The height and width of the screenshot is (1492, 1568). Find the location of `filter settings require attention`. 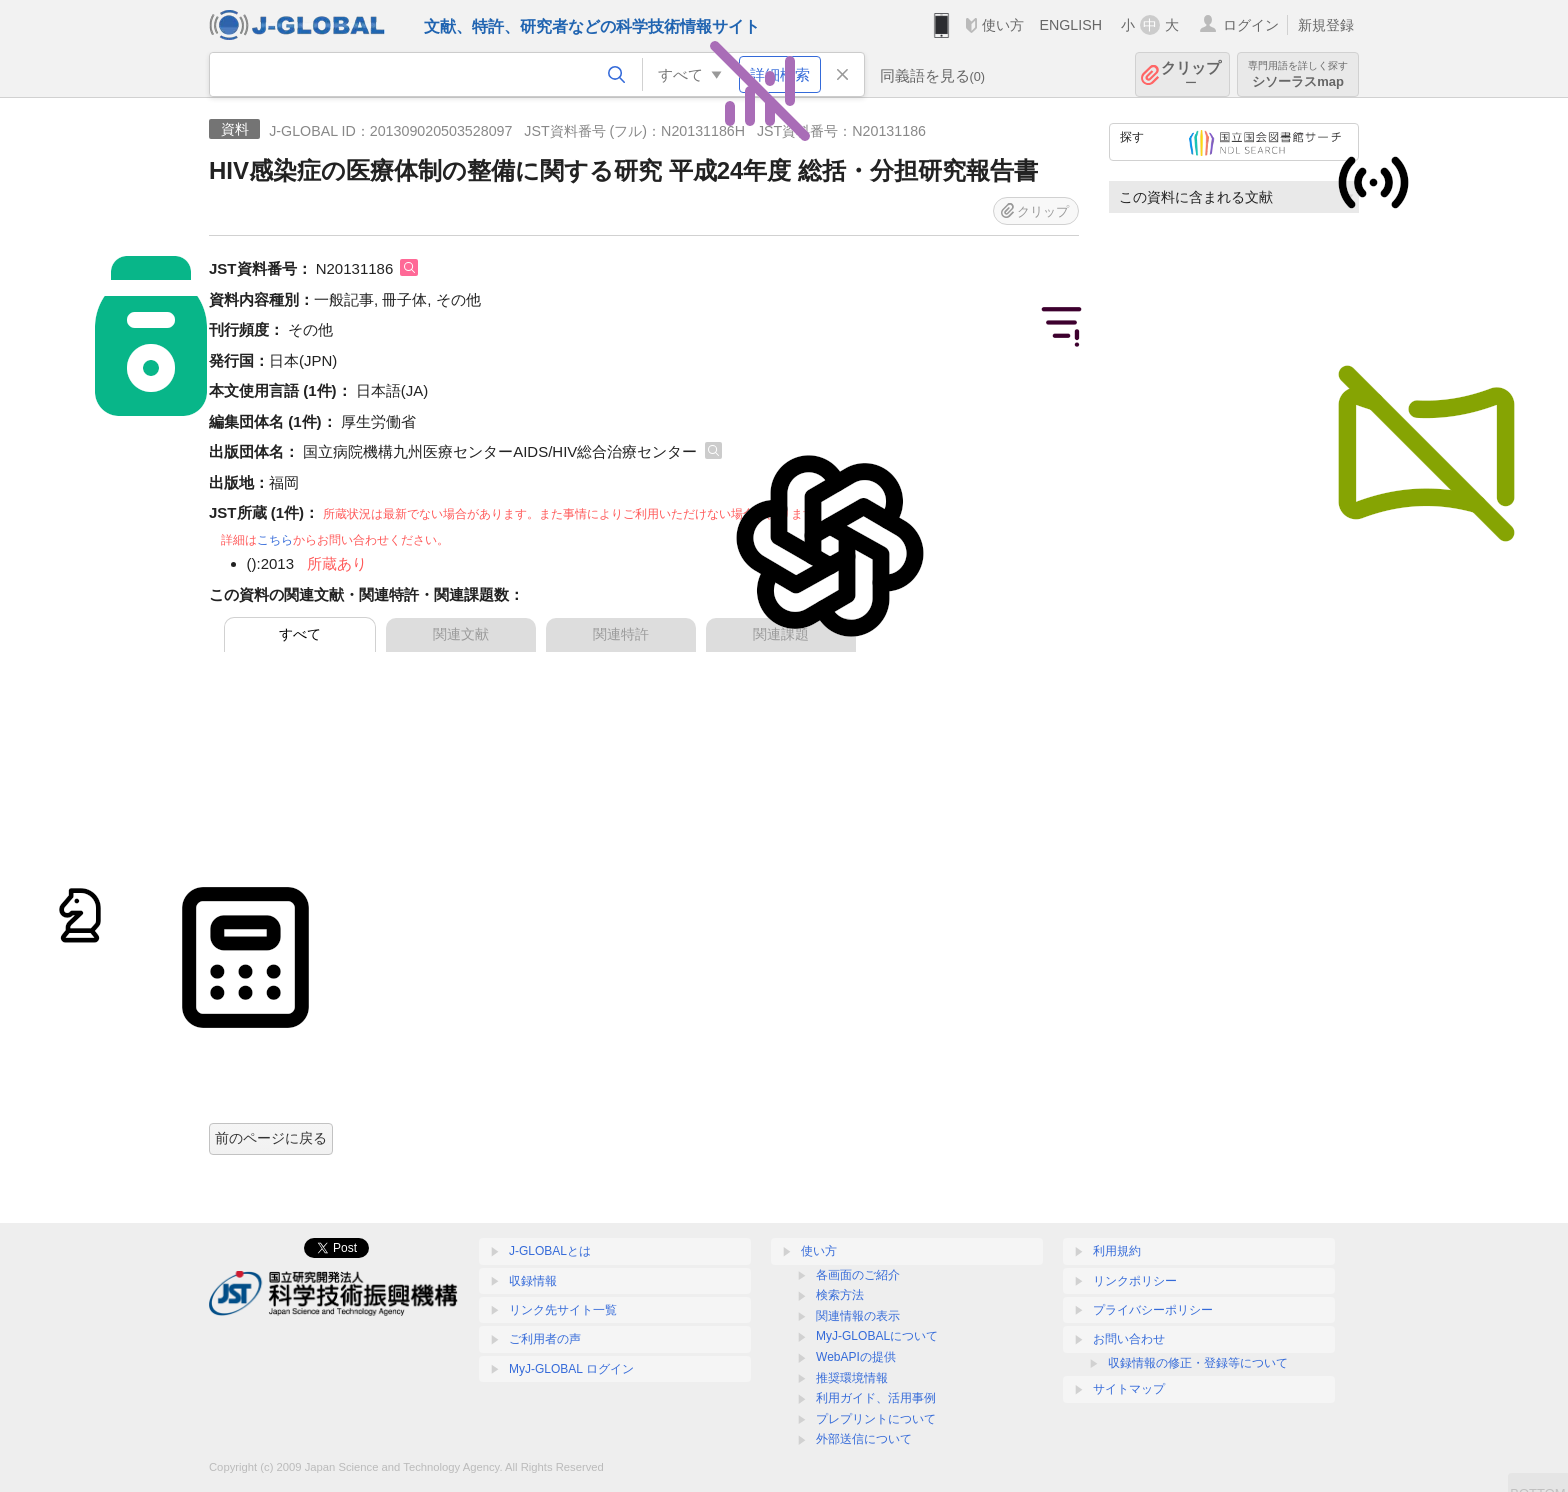

filter settings require attention is located at coordinates (1061, 322).